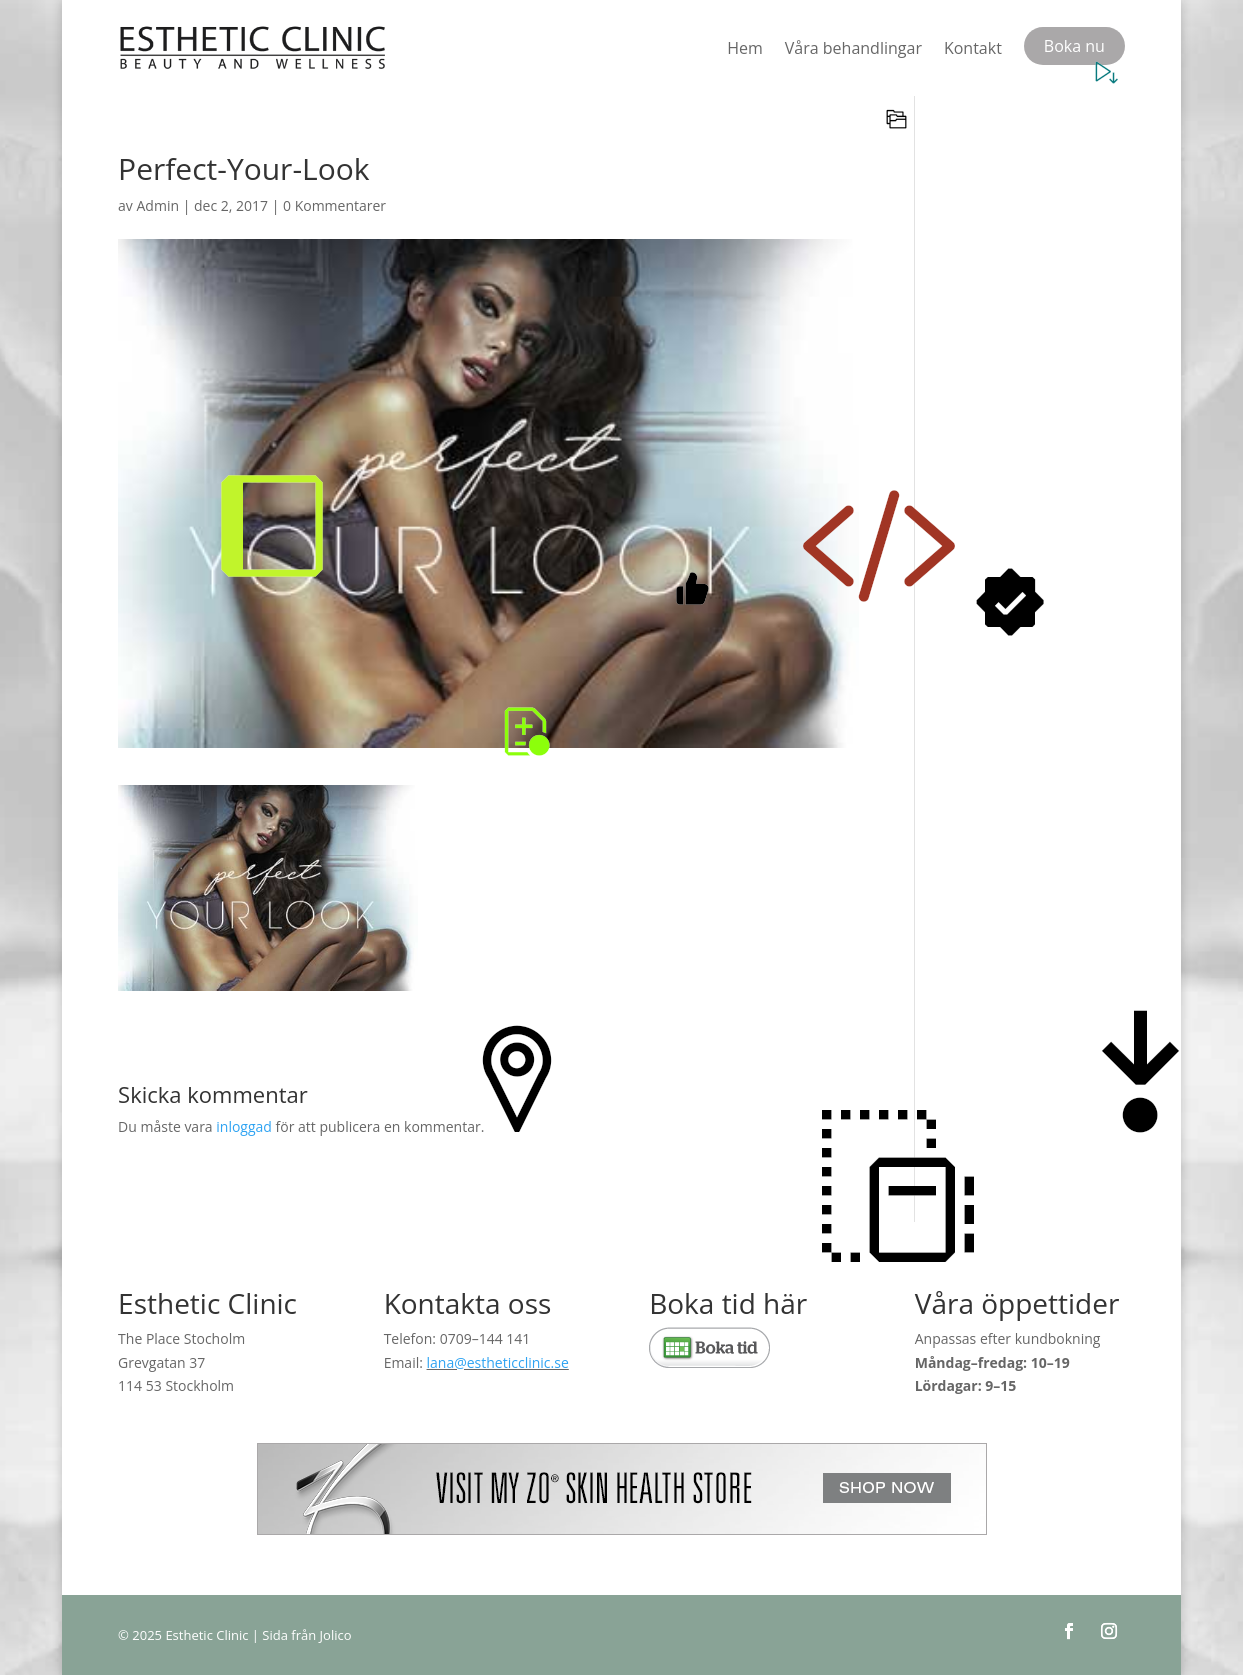 This screenshot has width=1243, height=1675. What do you see at coordinates (896, 118) in the screenshot?
I see `access project submodules` at bounding box center [896, 118].